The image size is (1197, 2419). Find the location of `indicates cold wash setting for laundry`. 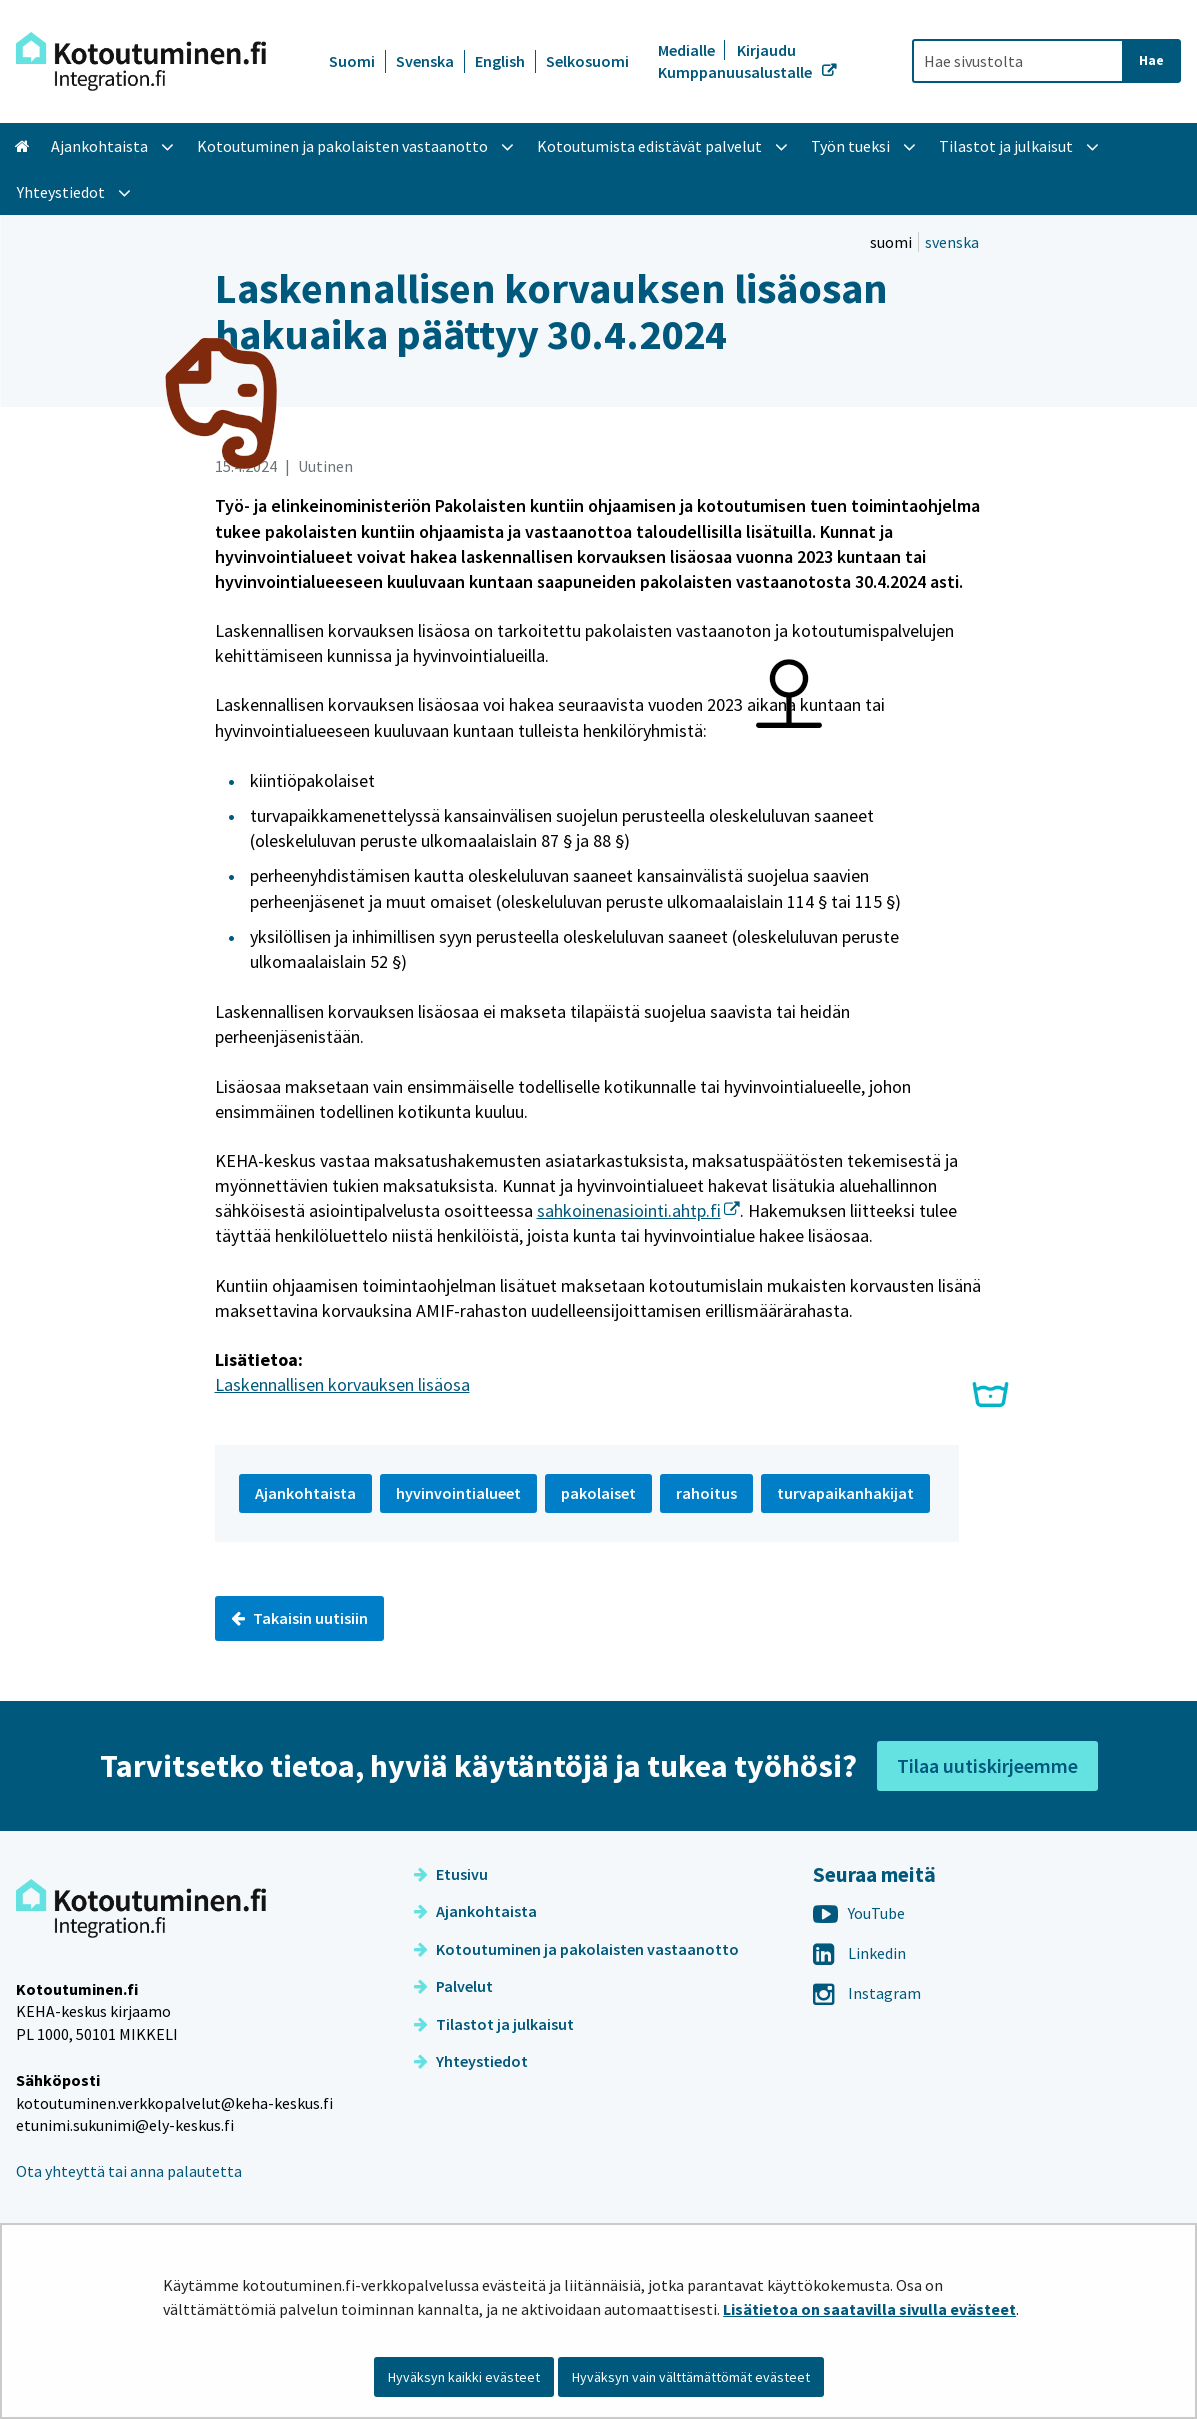

indicates cold wash setting for laundry is located at coordinates (990, 1394).